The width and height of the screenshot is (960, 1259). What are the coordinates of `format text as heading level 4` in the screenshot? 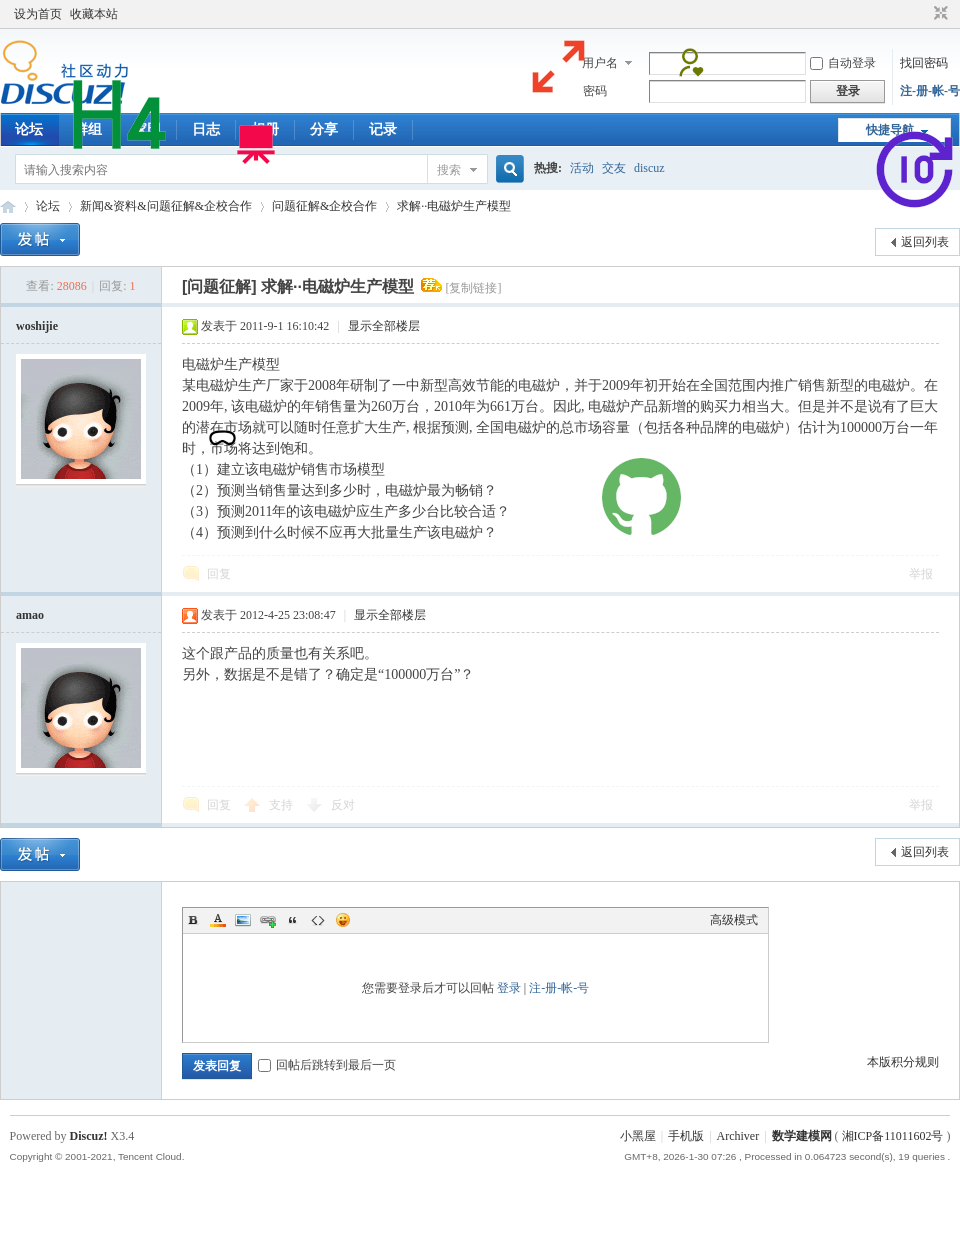 It's located at (116, 114).